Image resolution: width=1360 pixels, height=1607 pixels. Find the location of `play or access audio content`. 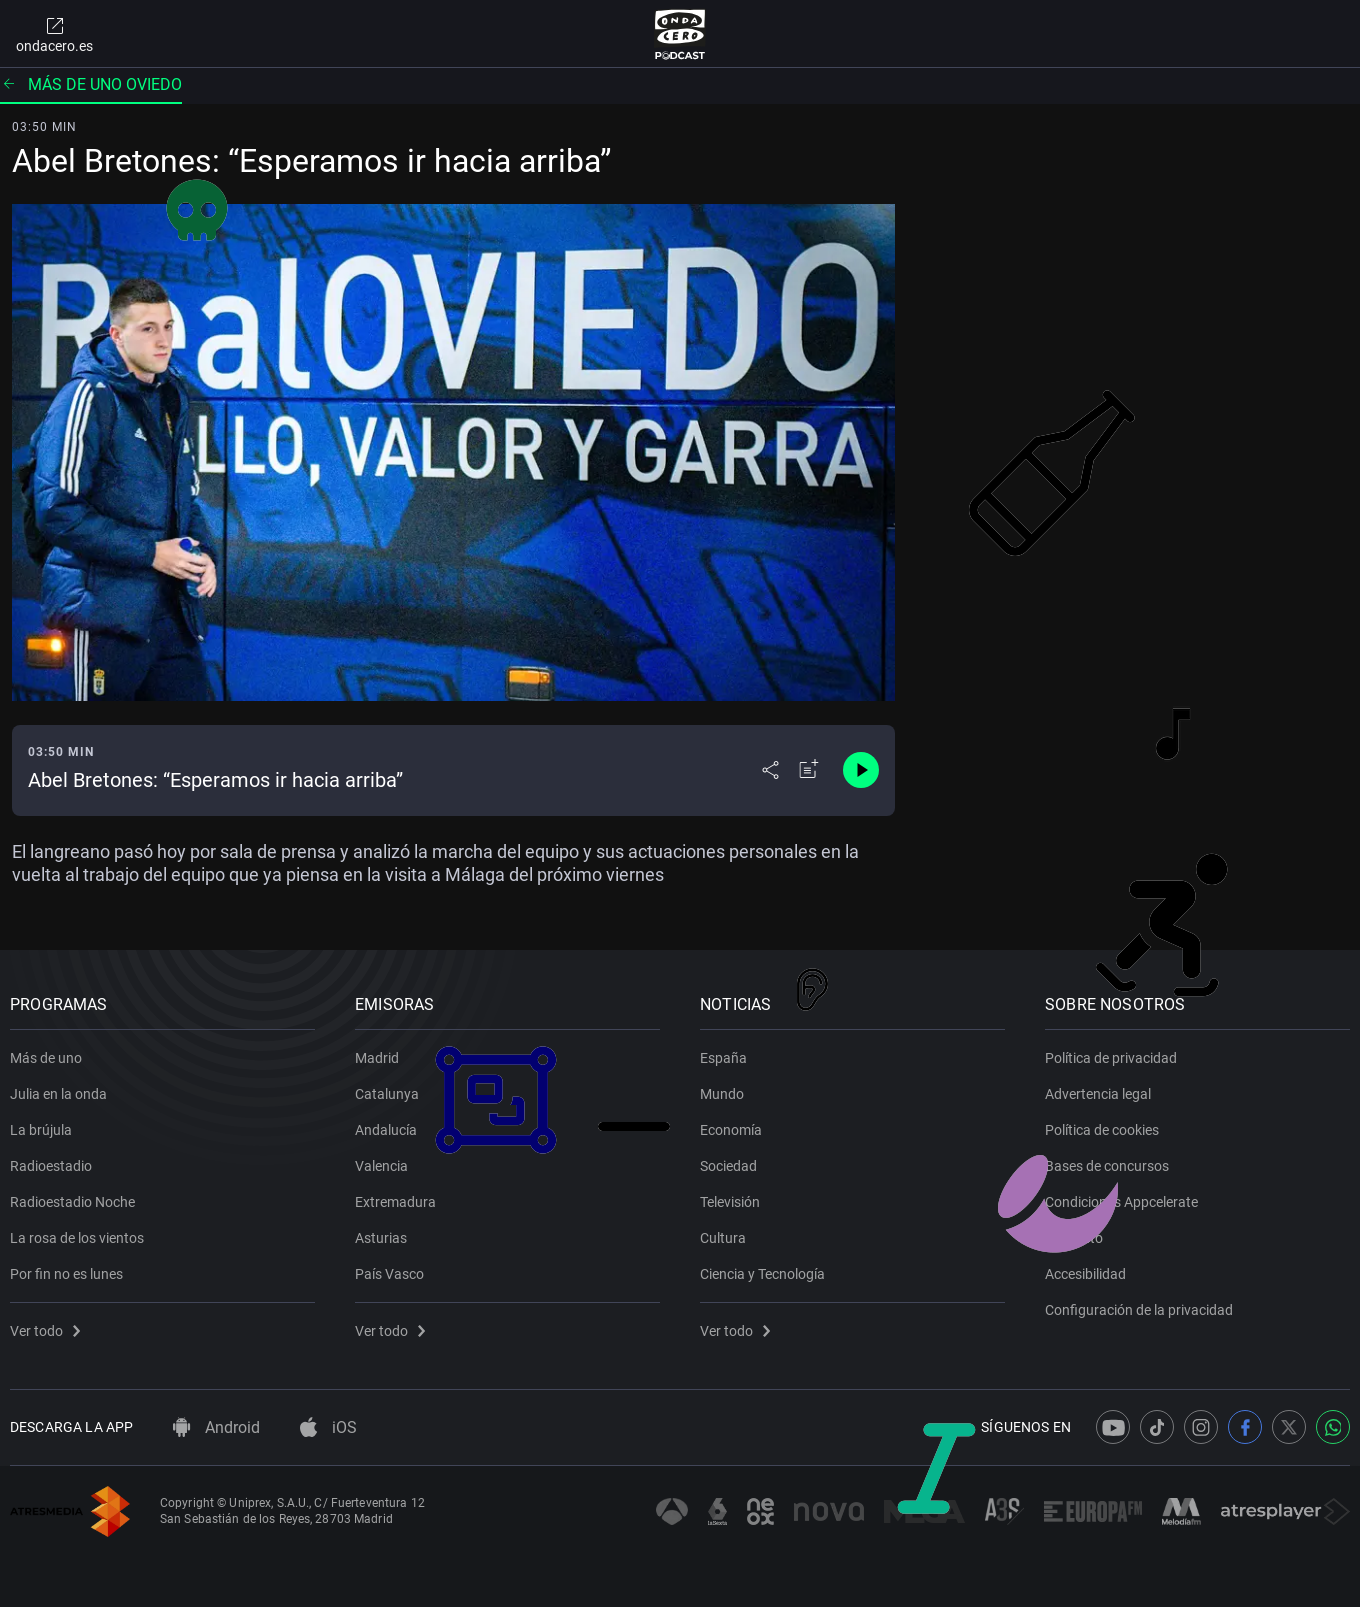

play or access audio content is located at coordinates (1173, 734).